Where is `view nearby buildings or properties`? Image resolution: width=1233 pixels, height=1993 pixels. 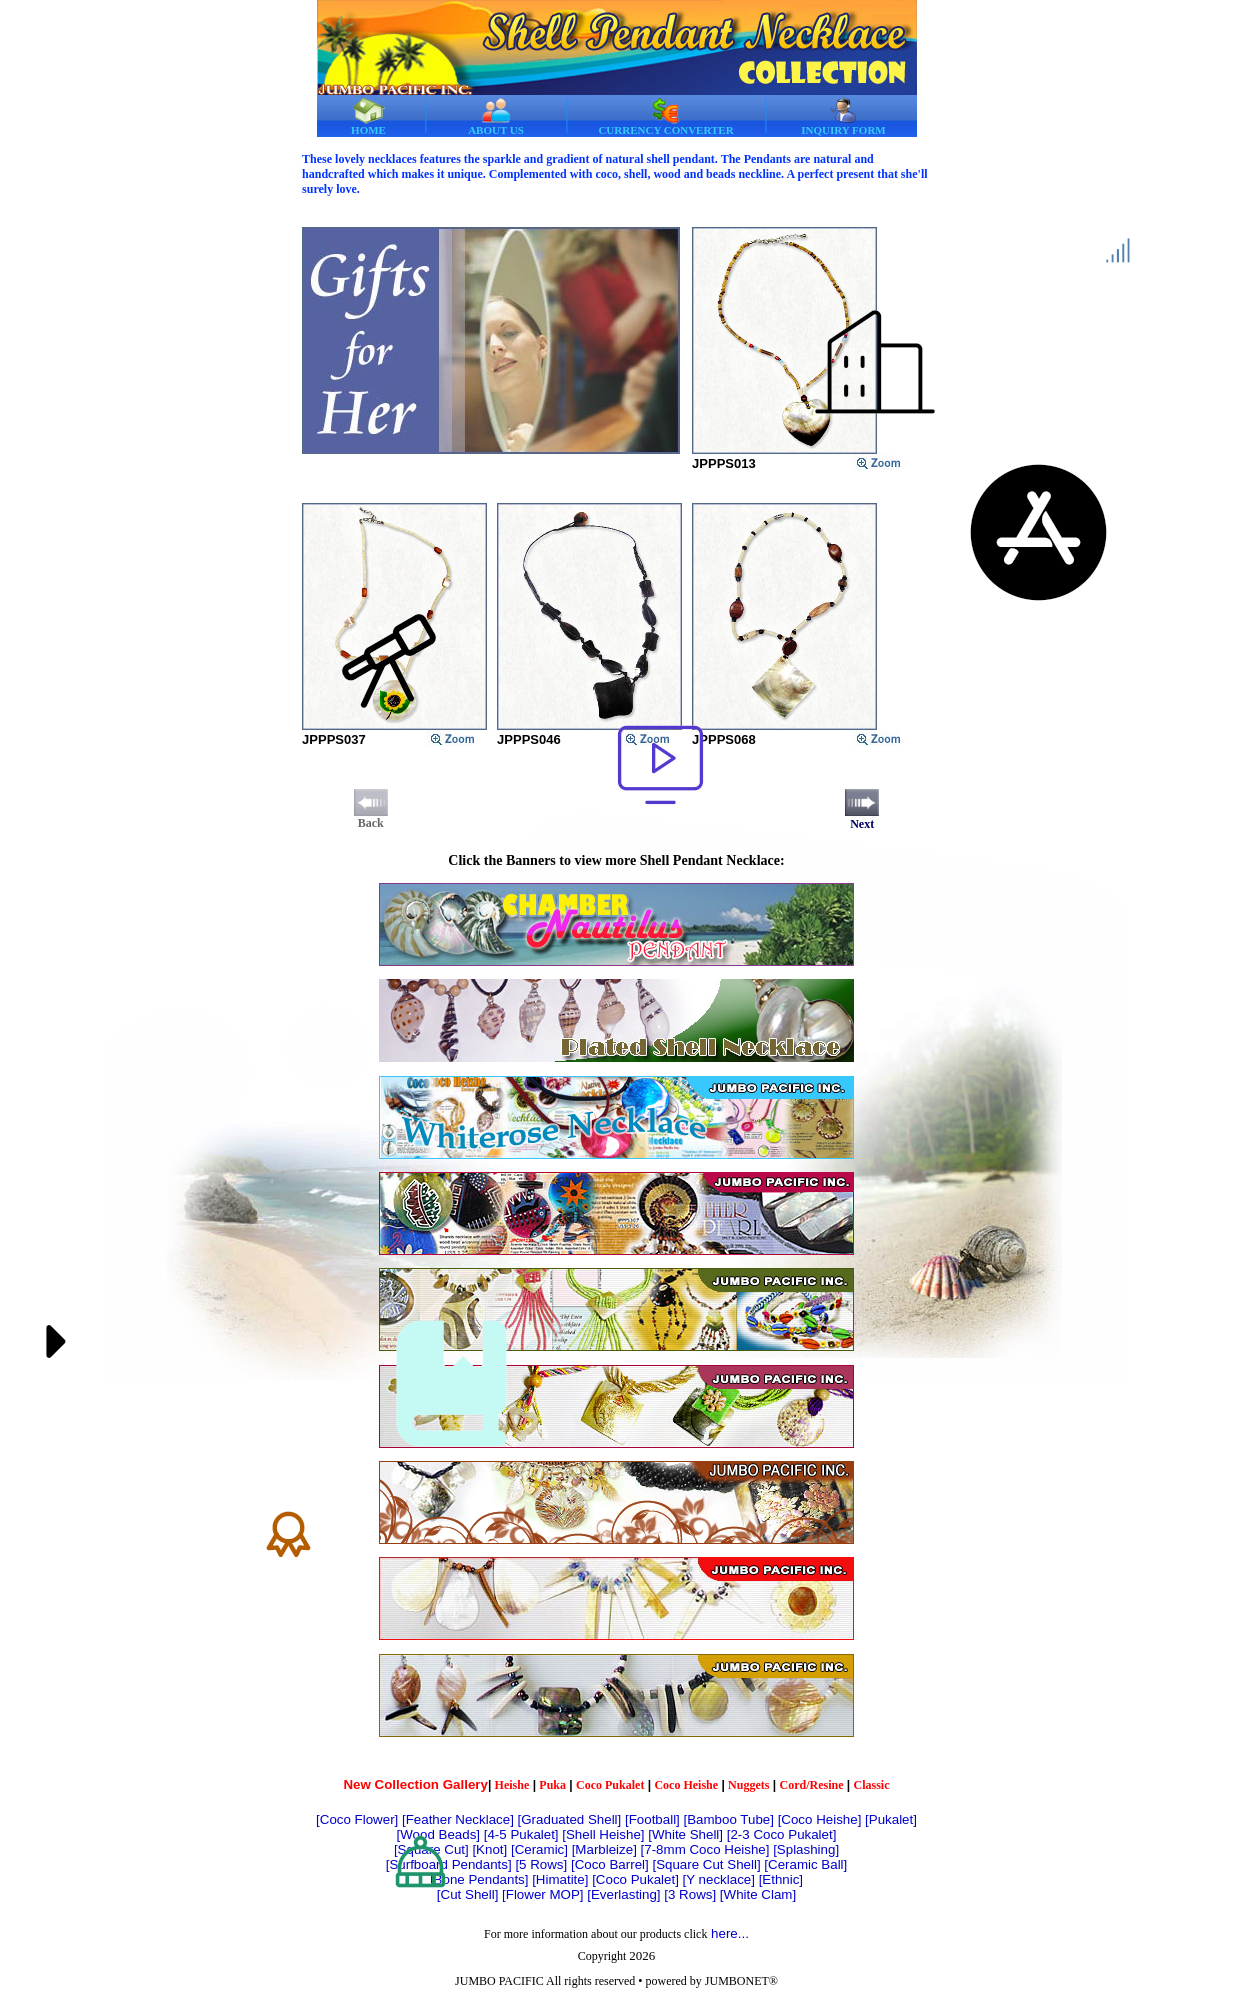
view nearby buildings or properties is located at coordinates (875, 366).